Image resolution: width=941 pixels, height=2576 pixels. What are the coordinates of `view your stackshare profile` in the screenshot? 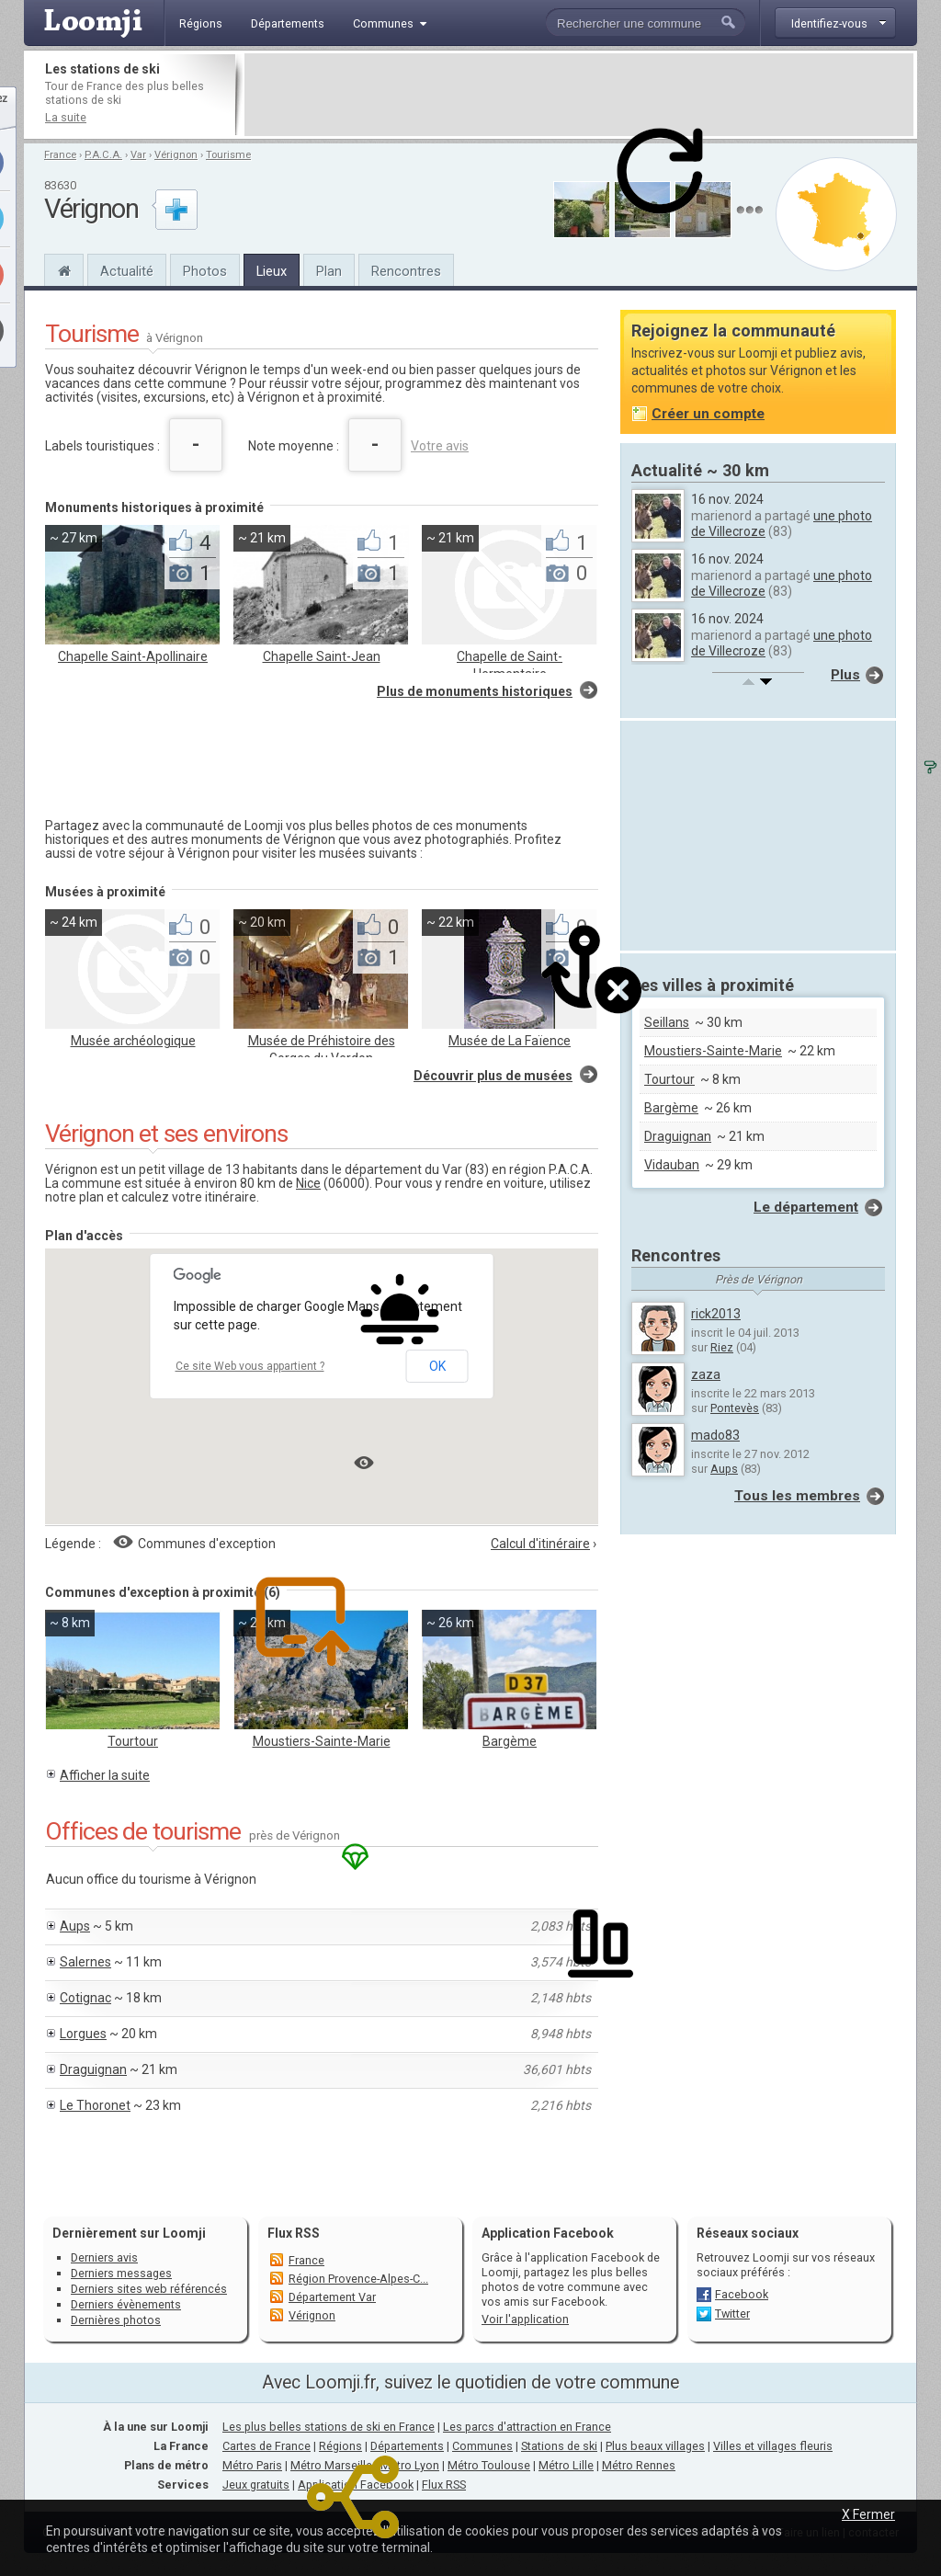 It's located at (353, 2497).